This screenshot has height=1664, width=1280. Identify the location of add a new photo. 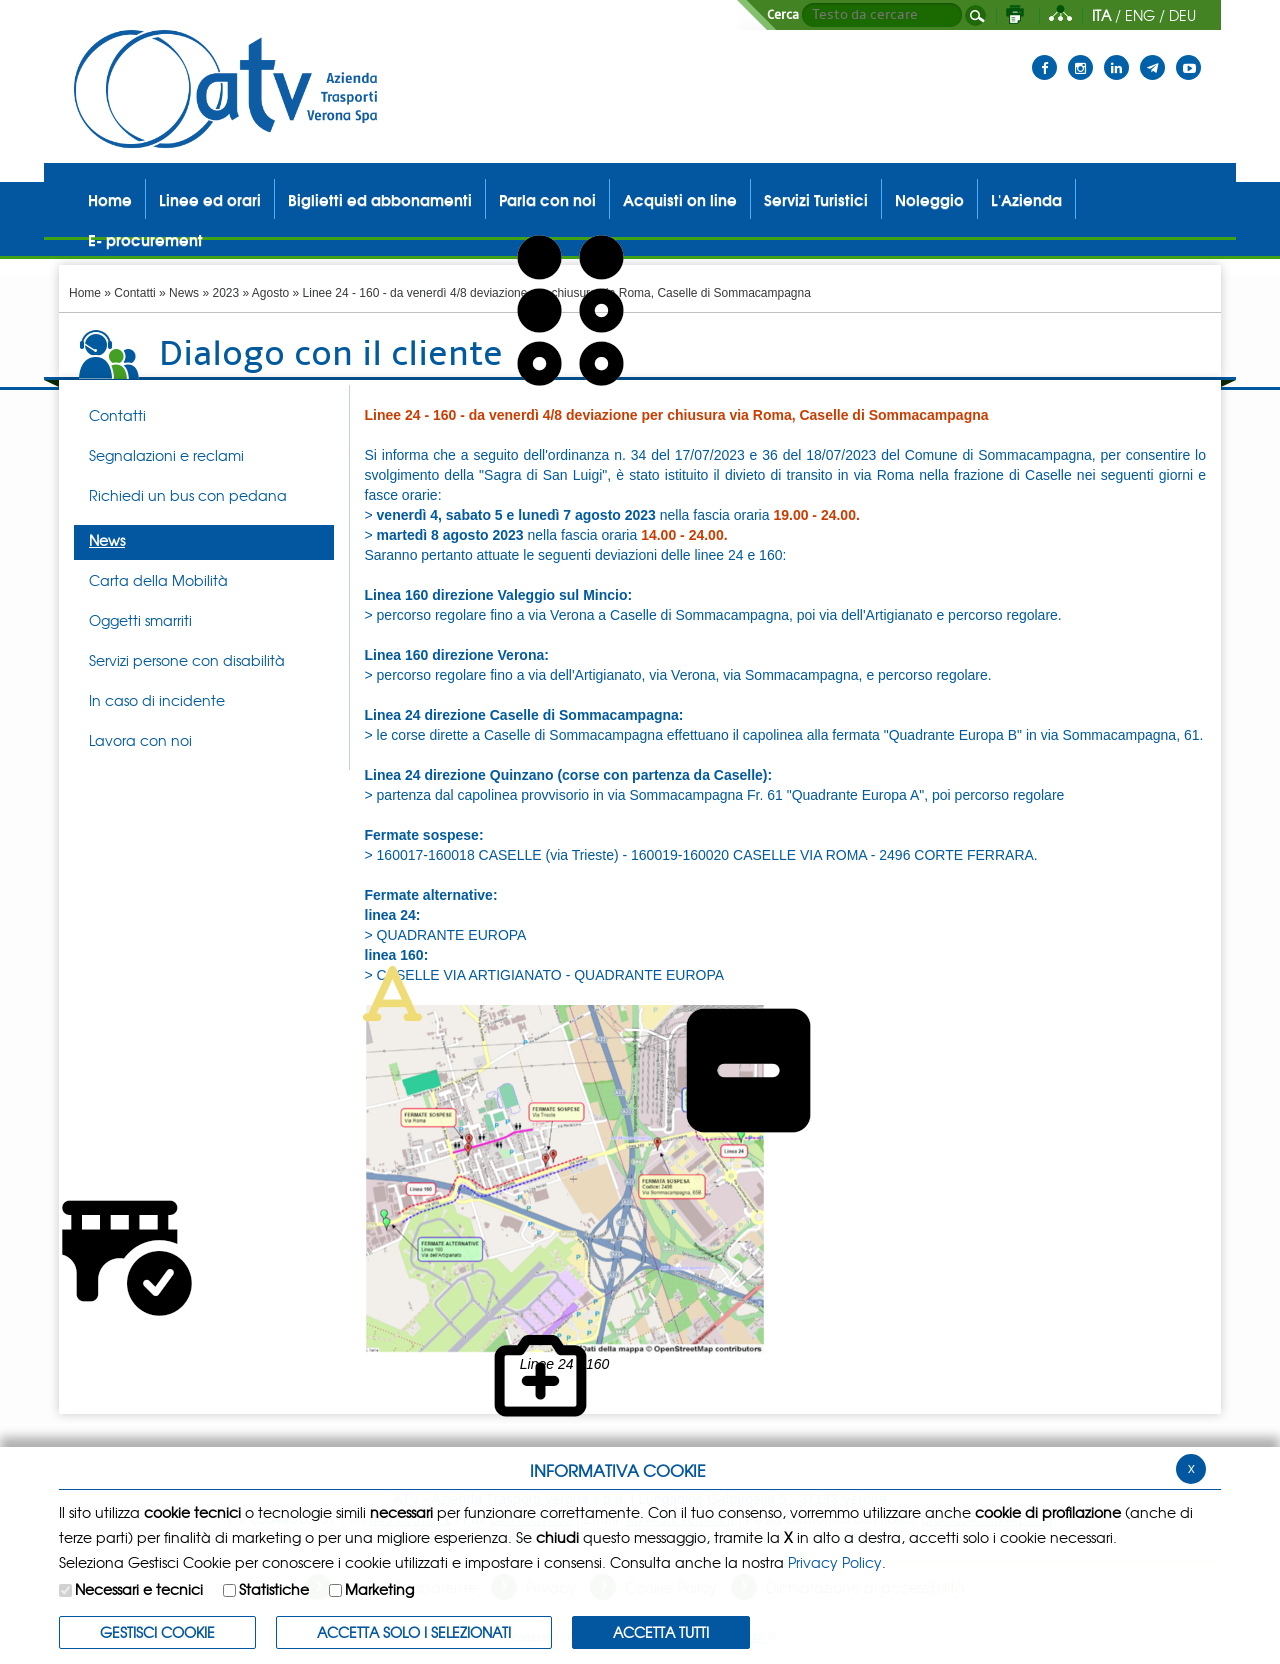
(540, 1377).